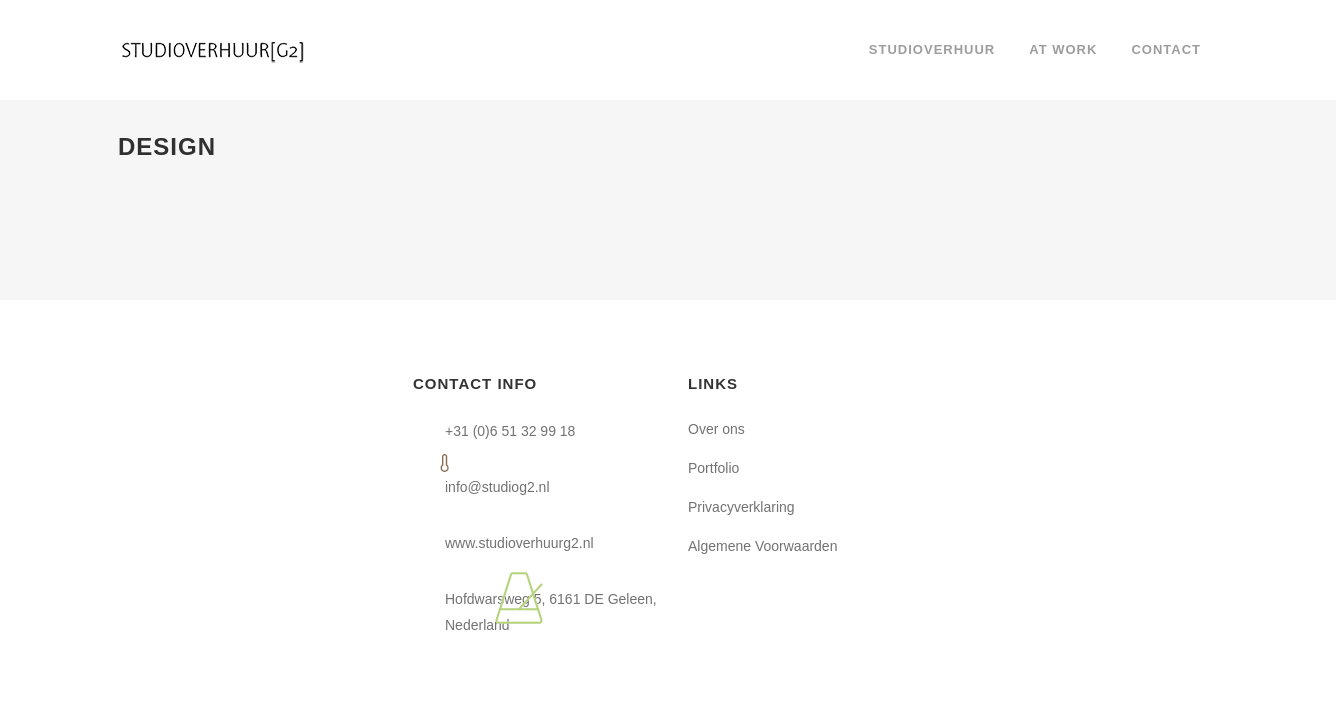  What do you see at coordinates (519, 598) in the screenshot?
I see `access metronome or tempo settings` at bounding box center [519, 598].